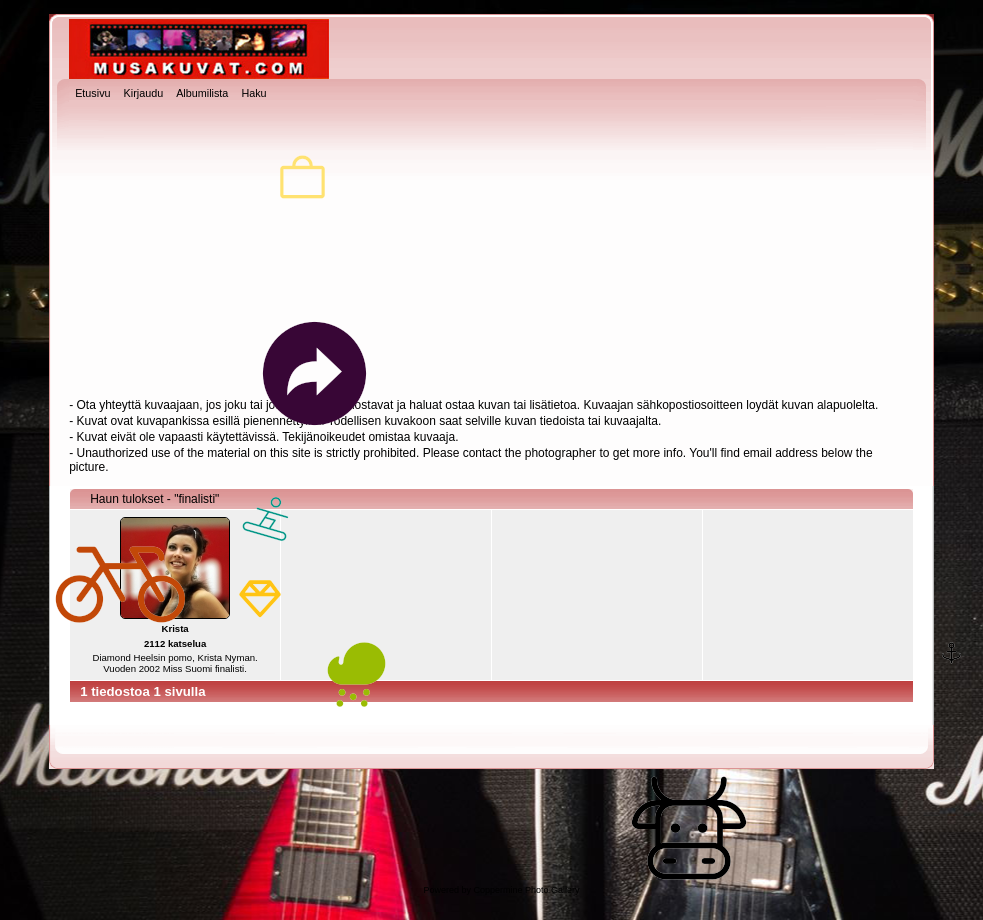 Image resolution: width=983 pixels, height=920 pixels. I want to click on access bike rental or cycling options, so click(120, 582).